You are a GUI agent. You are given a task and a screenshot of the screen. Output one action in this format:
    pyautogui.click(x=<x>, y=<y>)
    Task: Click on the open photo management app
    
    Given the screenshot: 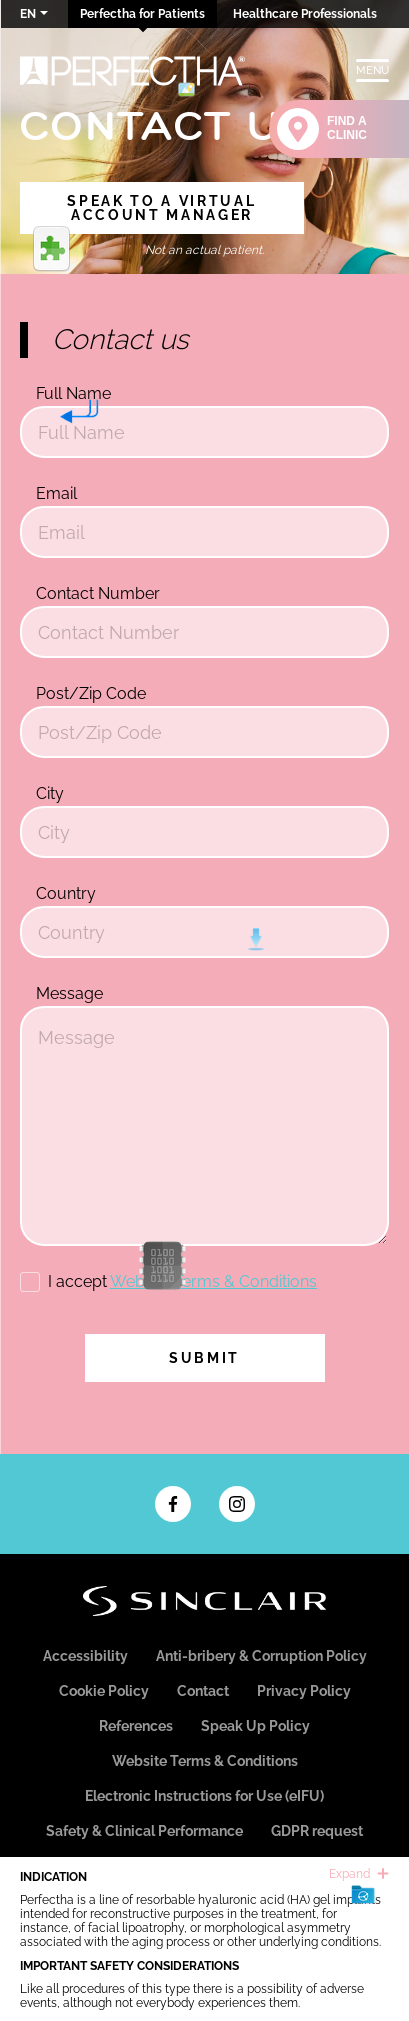 What is the action you would take?
    pyautogui.click(x=186, y=89)
    